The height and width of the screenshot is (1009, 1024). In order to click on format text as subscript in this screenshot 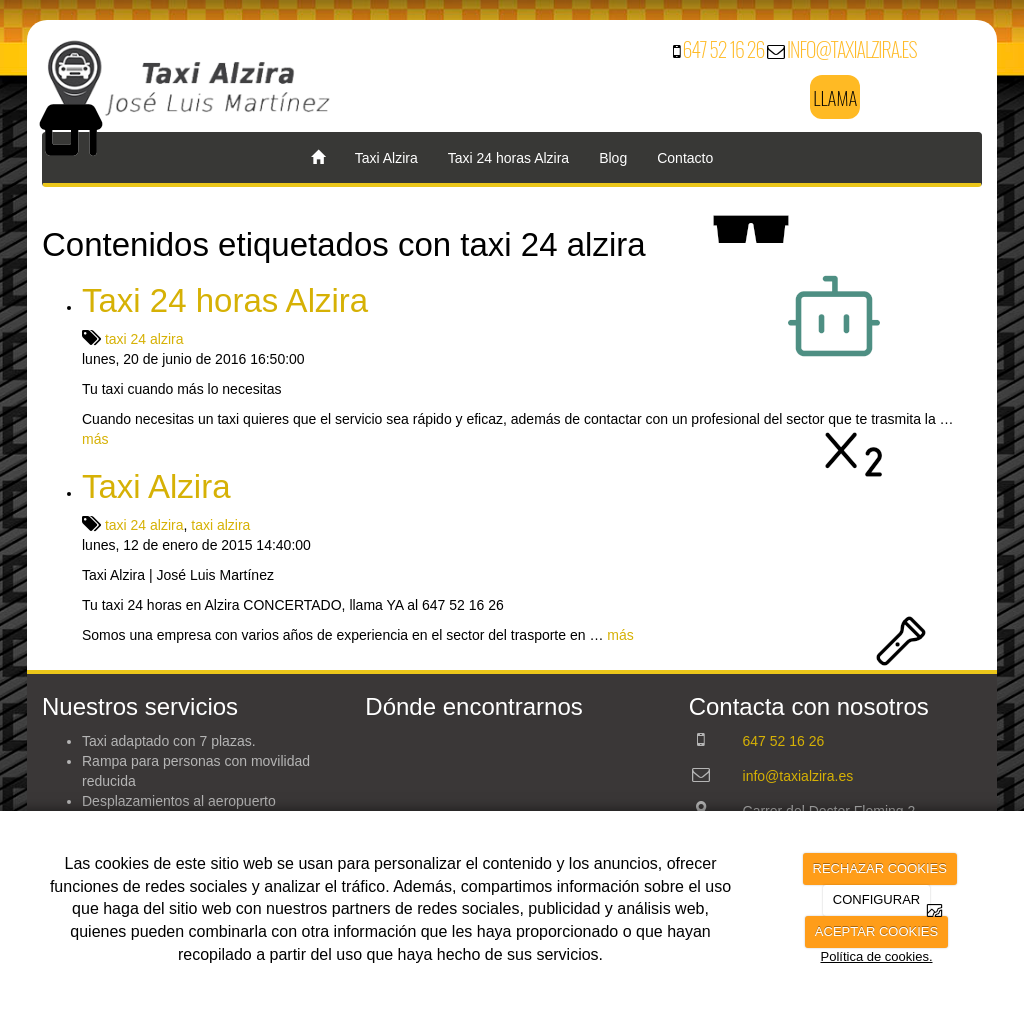, I will do `click(850, 453)`.